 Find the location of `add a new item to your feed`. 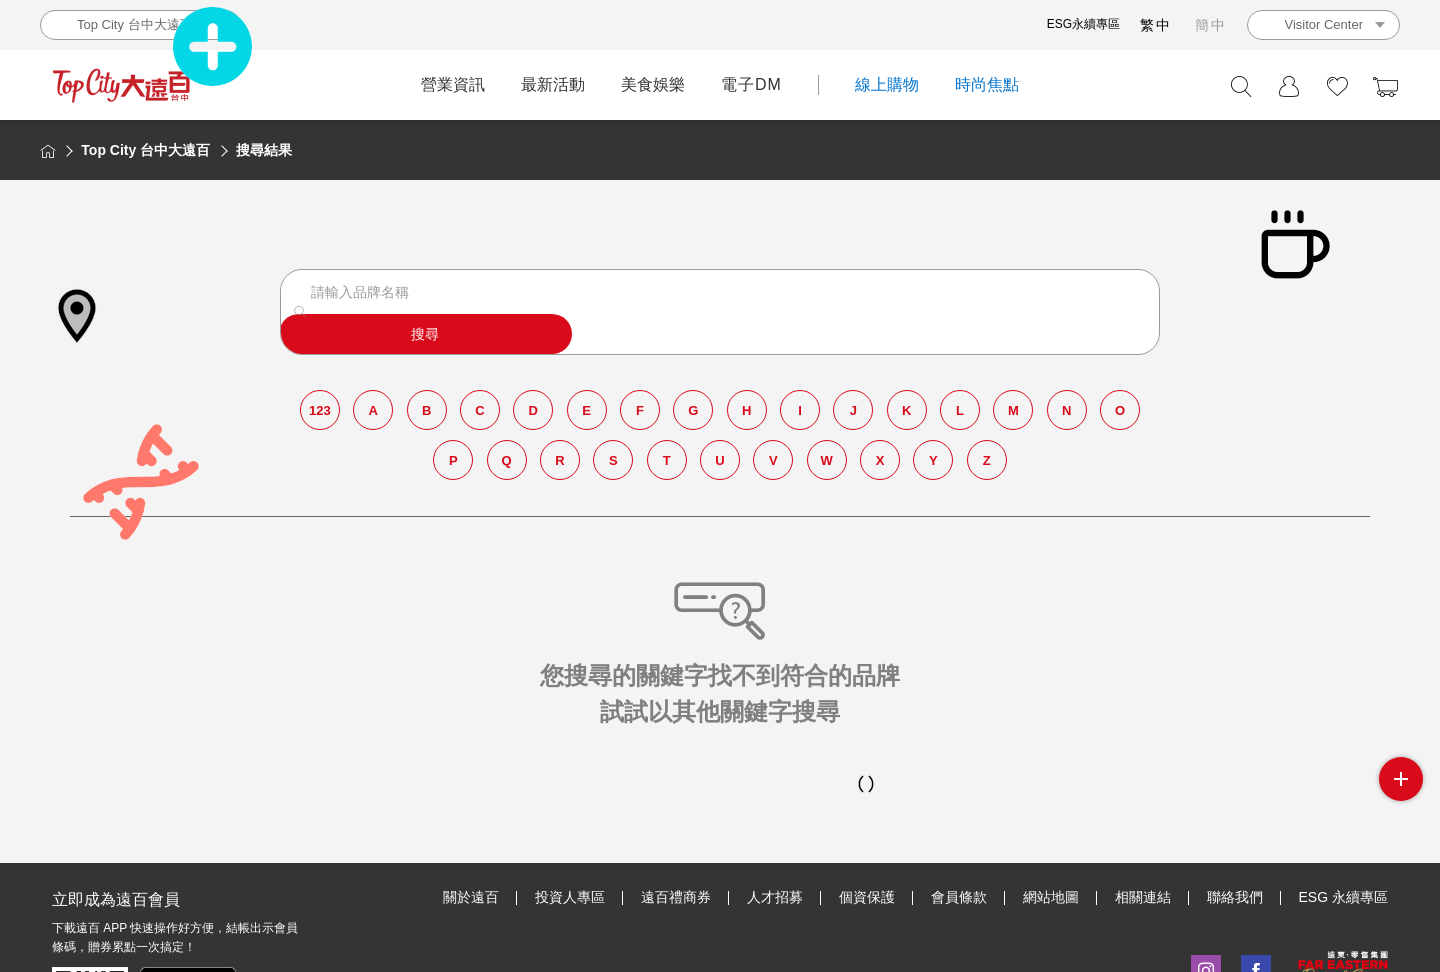

add a new item to your feed is located at coordinates (212, 46).